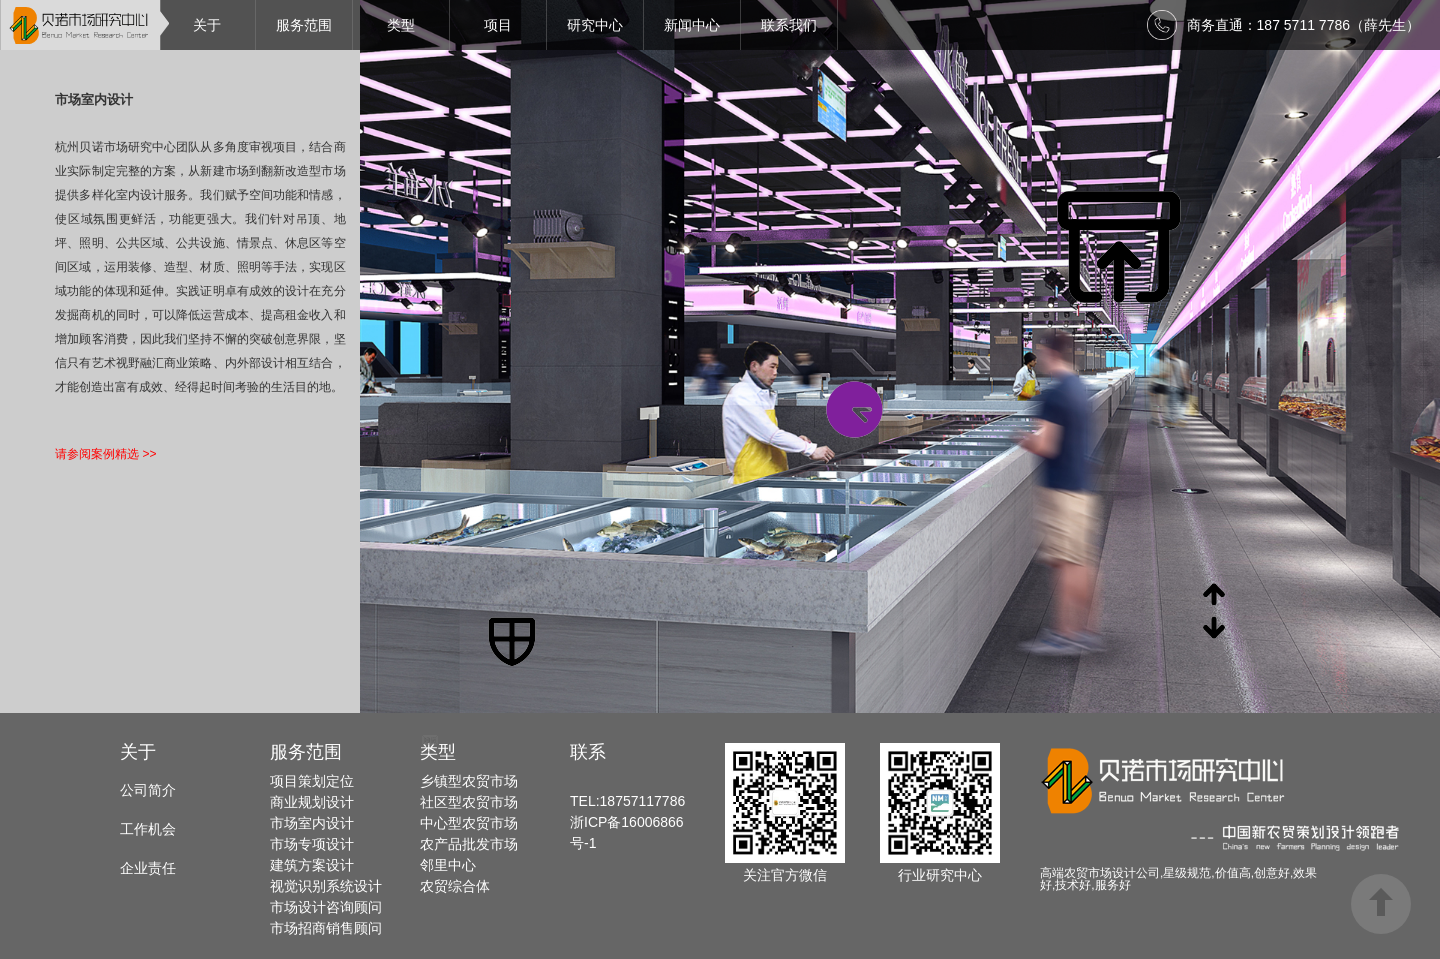  What do you see at coordinates (854, 409) in the screenshot?
I see `indicates afternoon time or PM hours` at bounding box center [854, 409].